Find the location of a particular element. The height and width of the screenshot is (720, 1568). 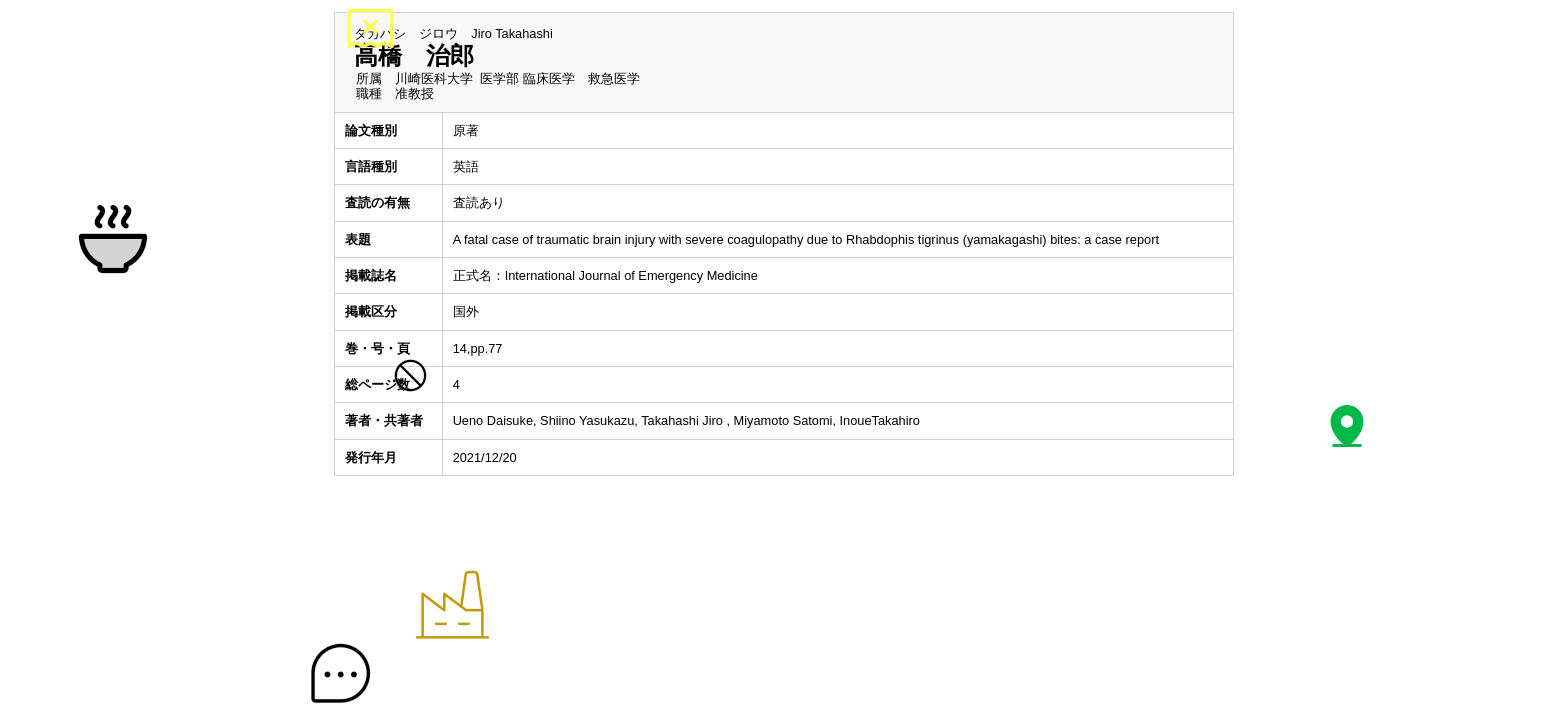

indicates a blocked or prohibited action is located at coordinates (410, 375).